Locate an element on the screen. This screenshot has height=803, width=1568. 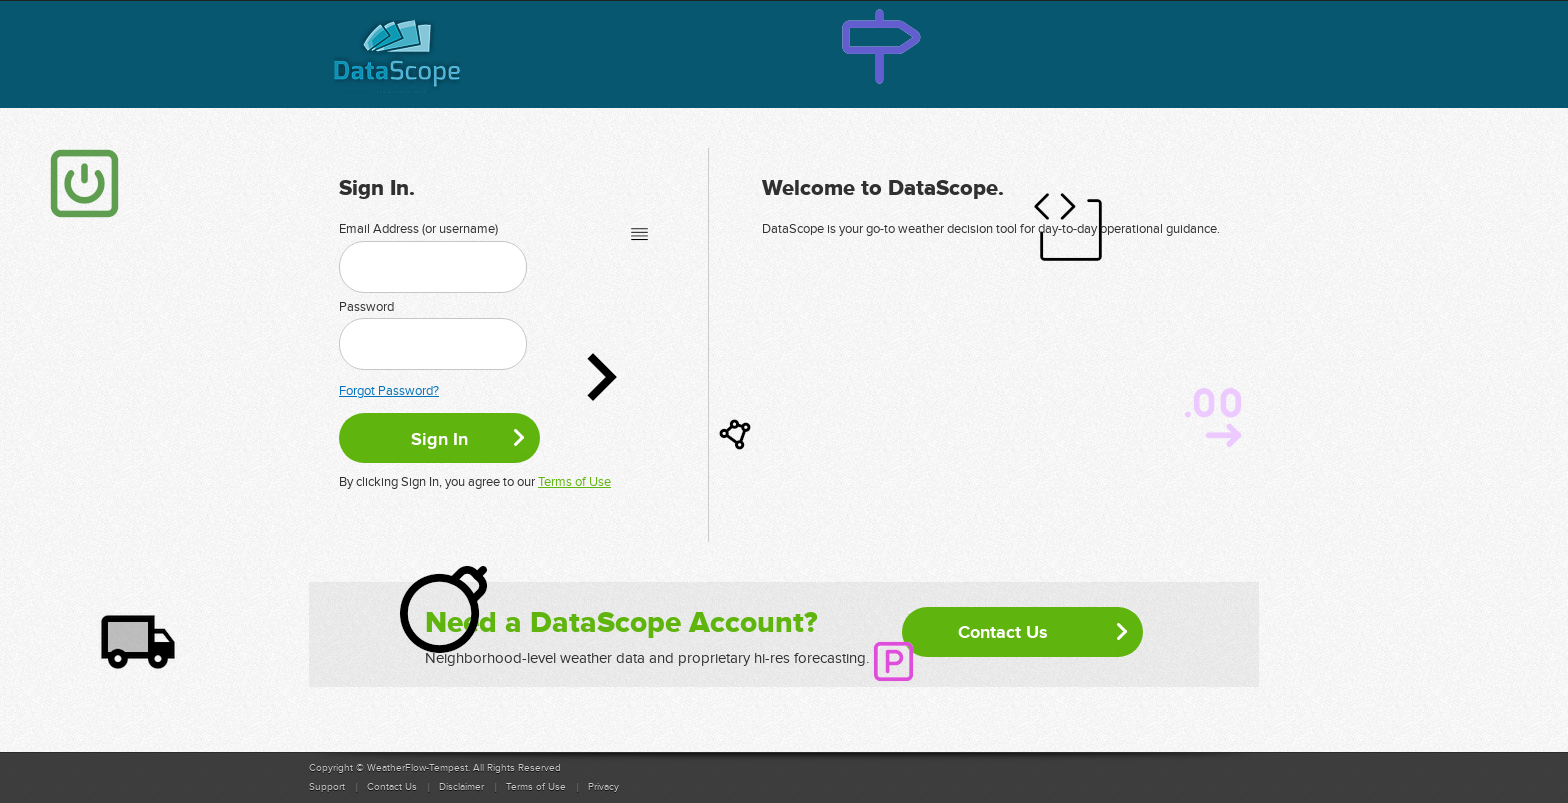
insert a code block or snippet is located at coordinates (1071, 230).